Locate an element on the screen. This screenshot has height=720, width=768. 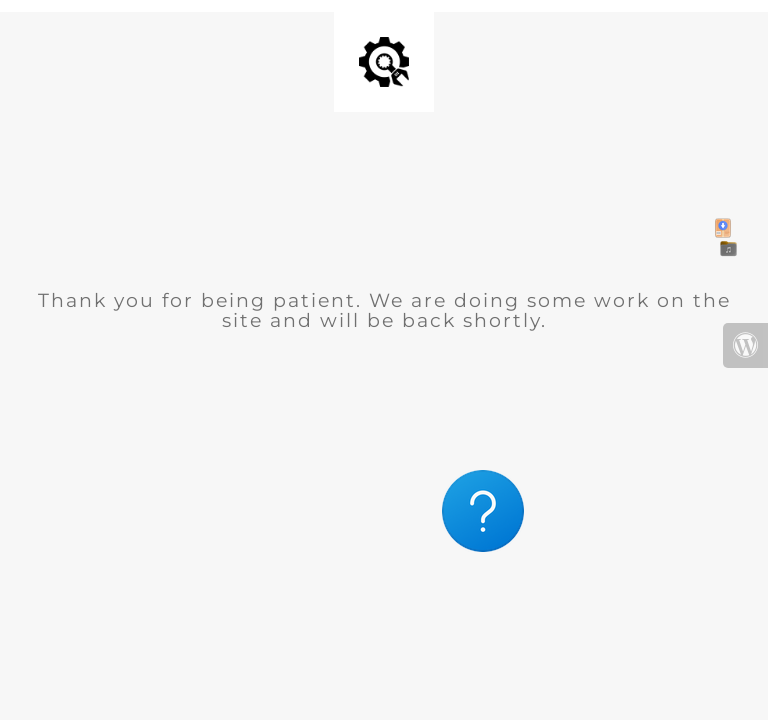
access help or support information is located at coordinates (483, 511).